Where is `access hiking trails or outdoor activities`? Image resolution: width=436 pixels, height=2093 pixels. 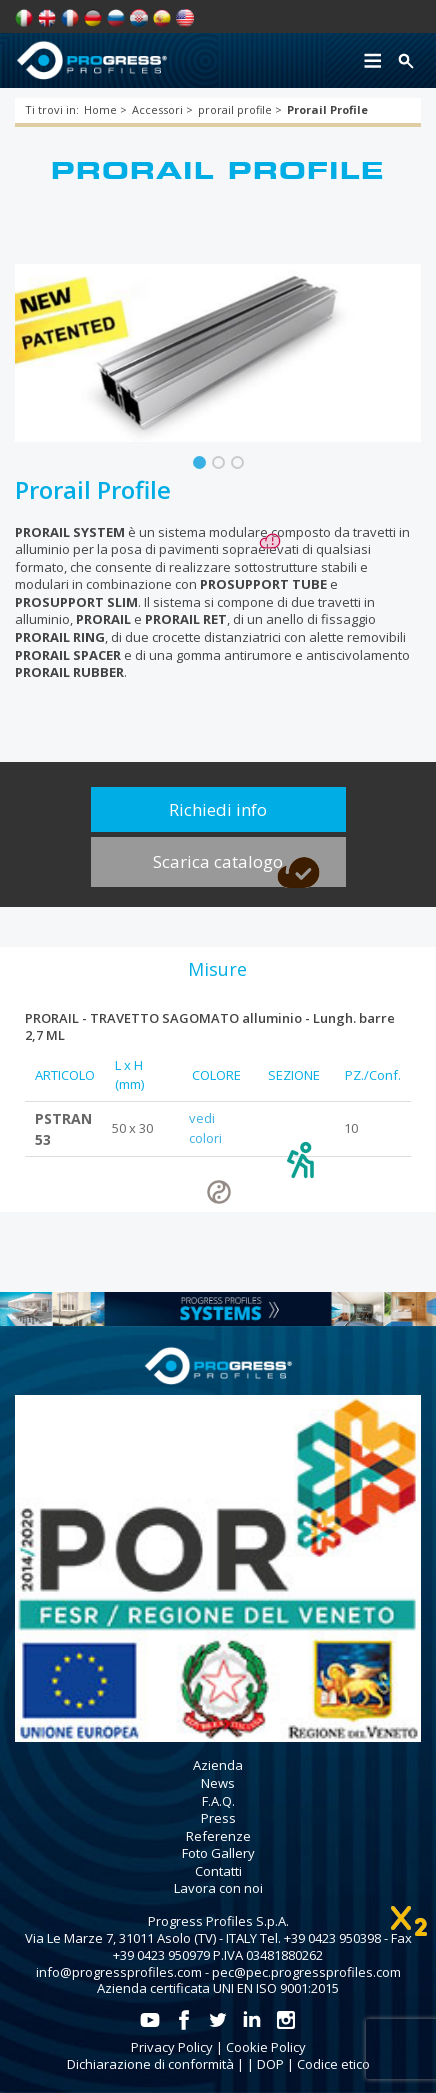
access hiking trails or outdoor activities is located at coordinates (302, 1160).